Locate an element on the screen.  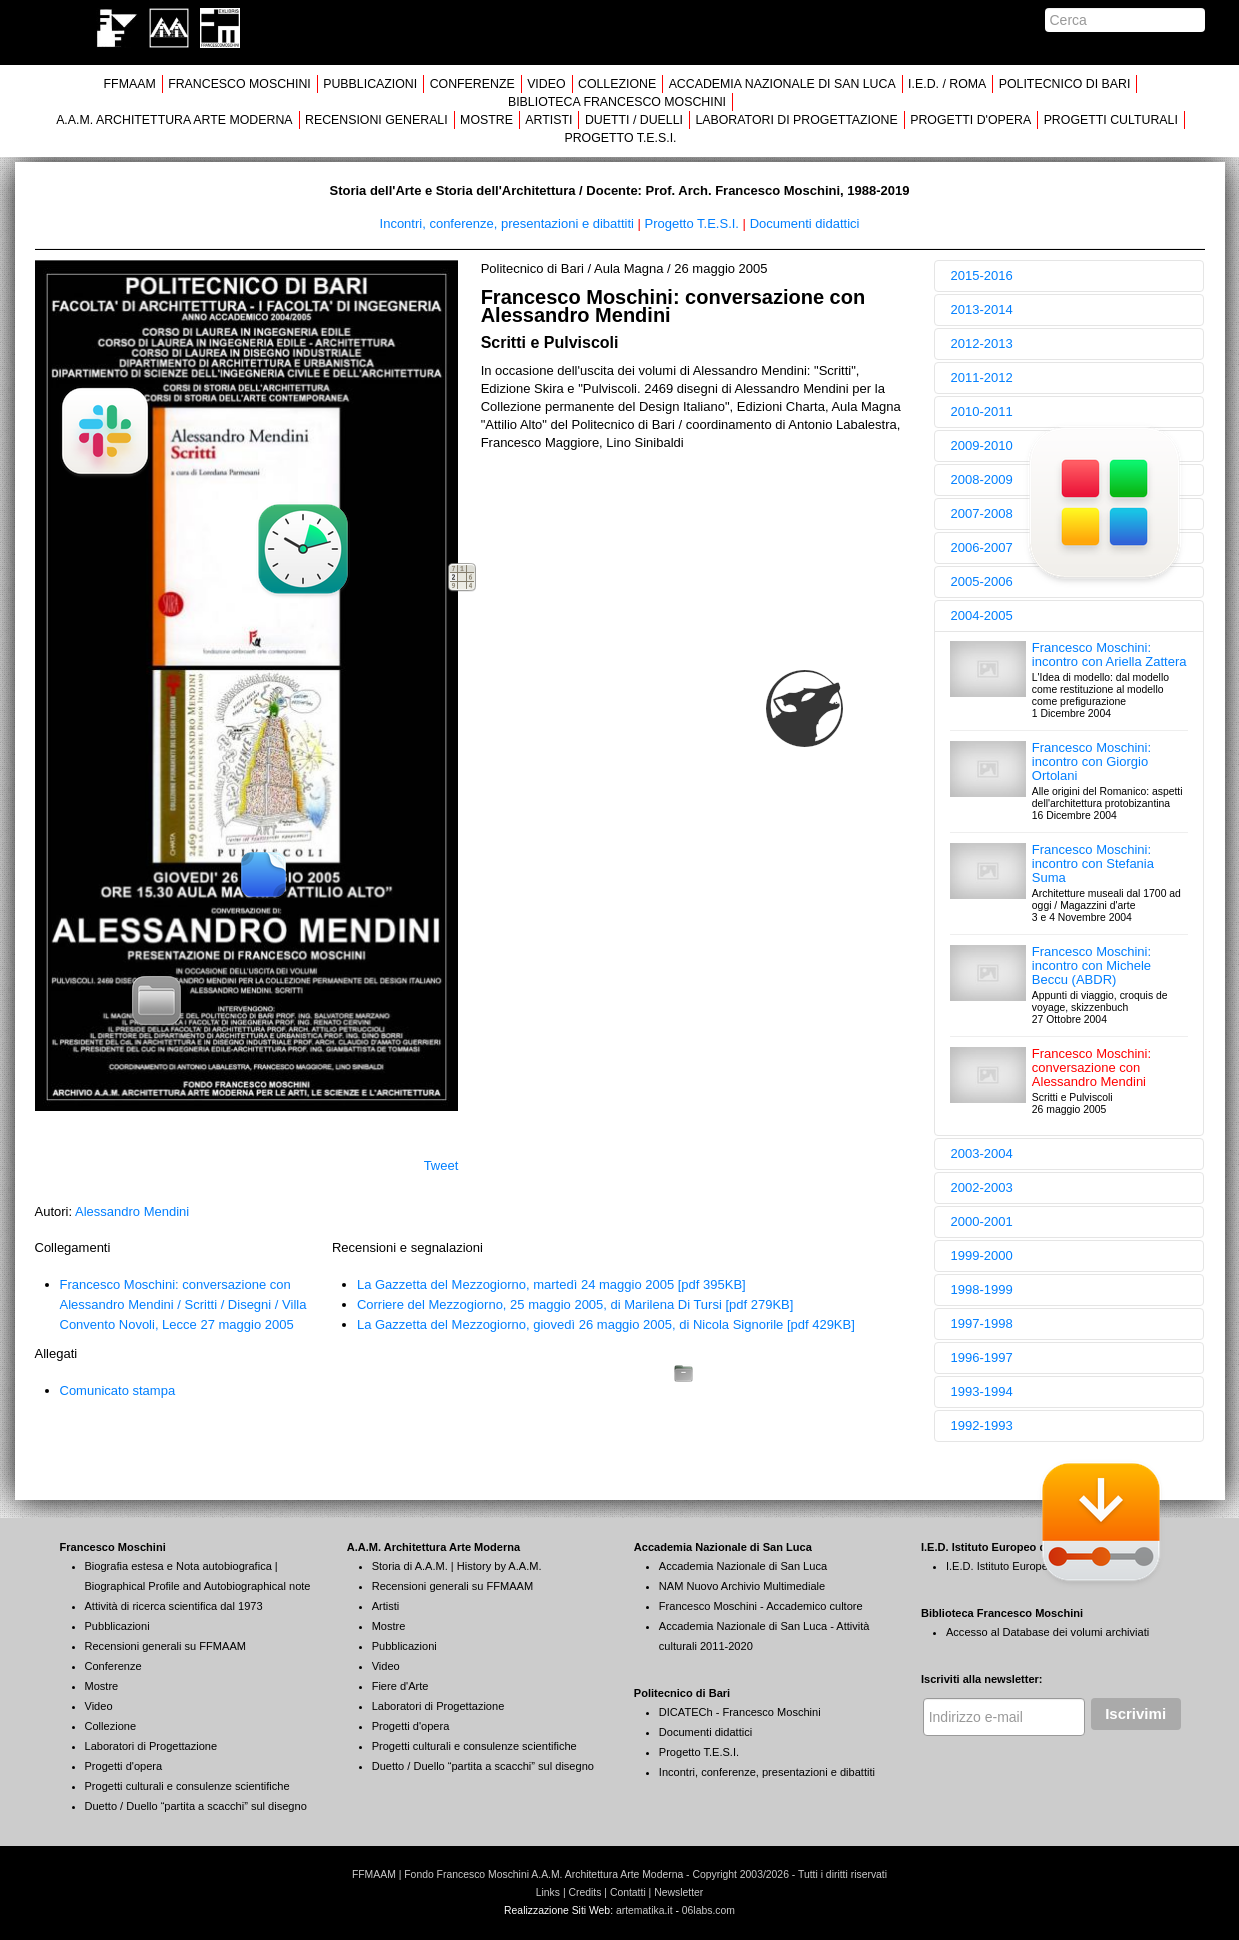
open ubiquity installer application is located at coordinates (1101, 1522).